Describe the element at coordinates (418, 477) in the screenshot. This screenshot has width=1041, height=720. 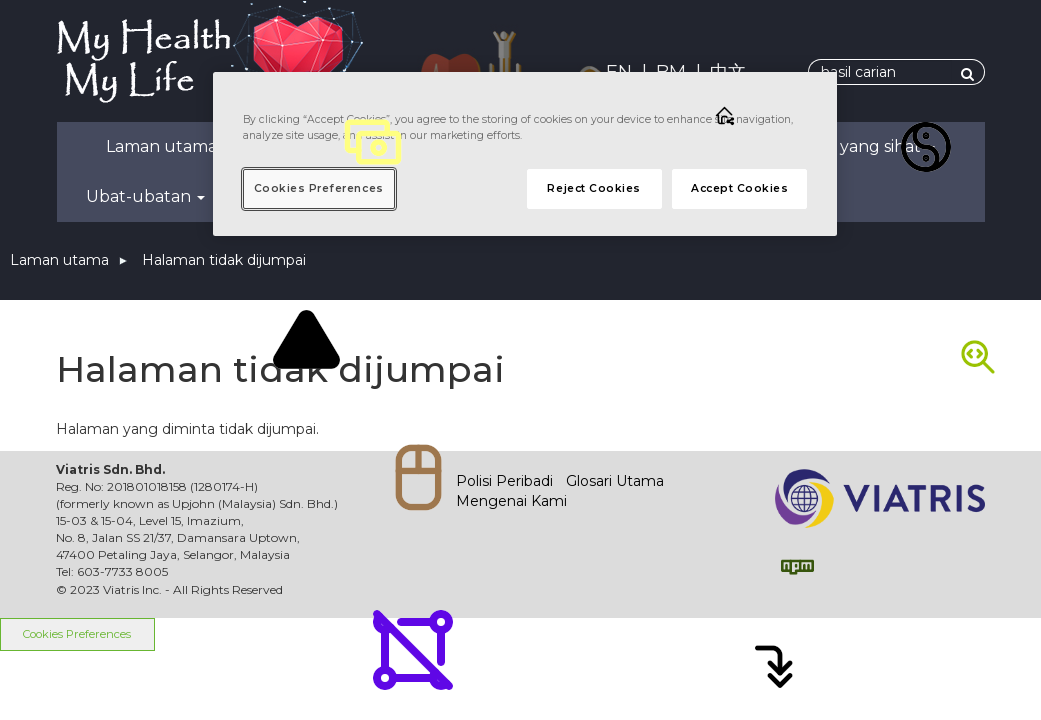
I see `mouse input device indicator` at that location.